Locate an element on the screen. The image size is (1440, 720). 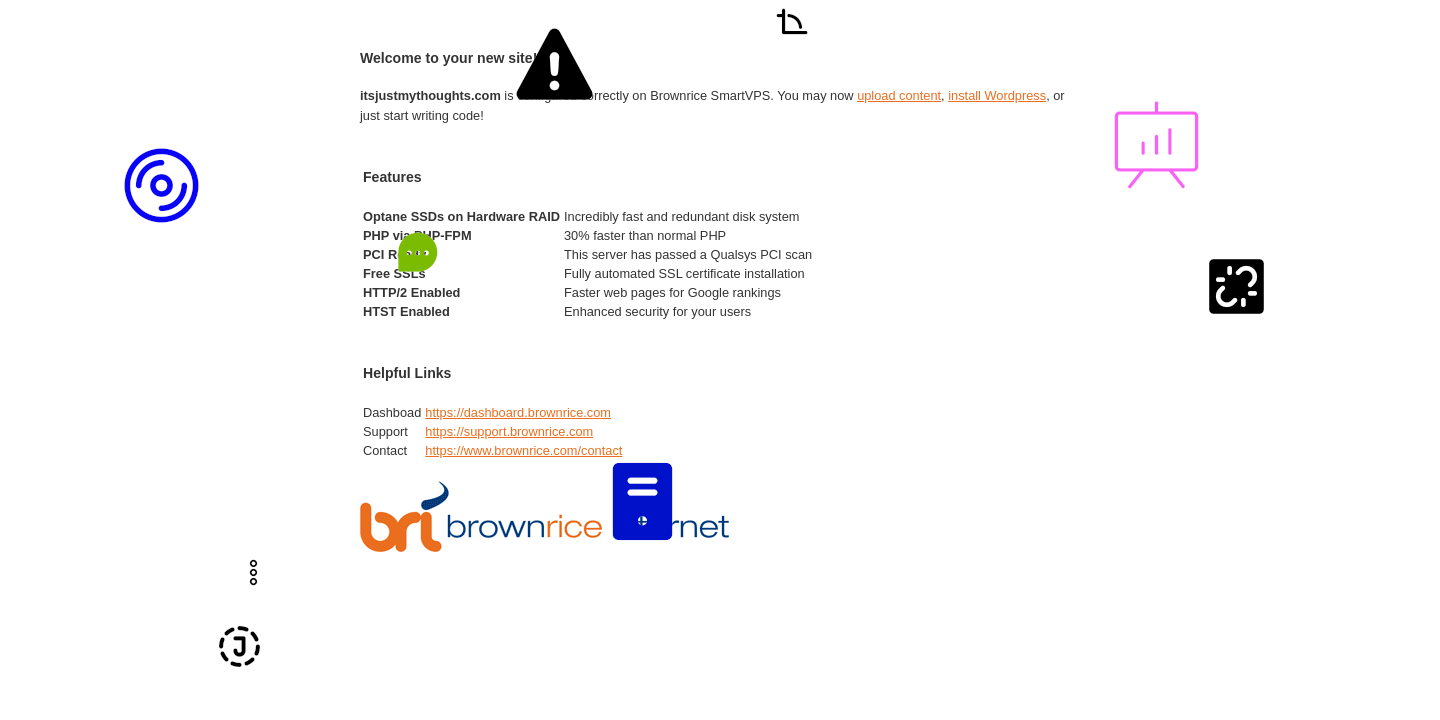
measure or display an angle is located at coordinates (791, 23).